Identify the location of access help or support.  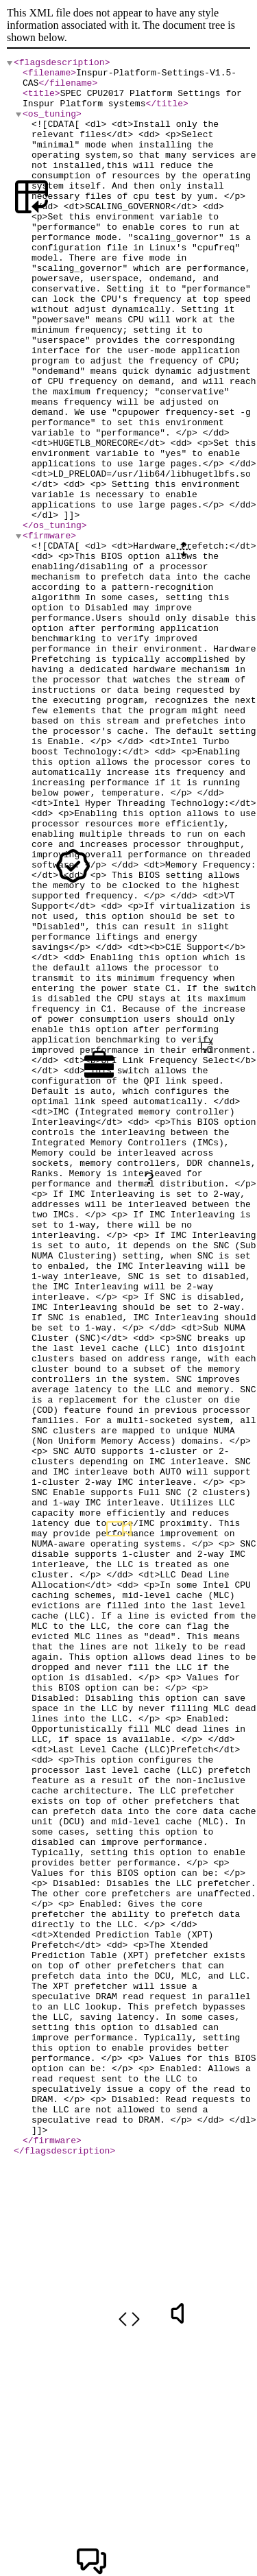
(149, 1178).